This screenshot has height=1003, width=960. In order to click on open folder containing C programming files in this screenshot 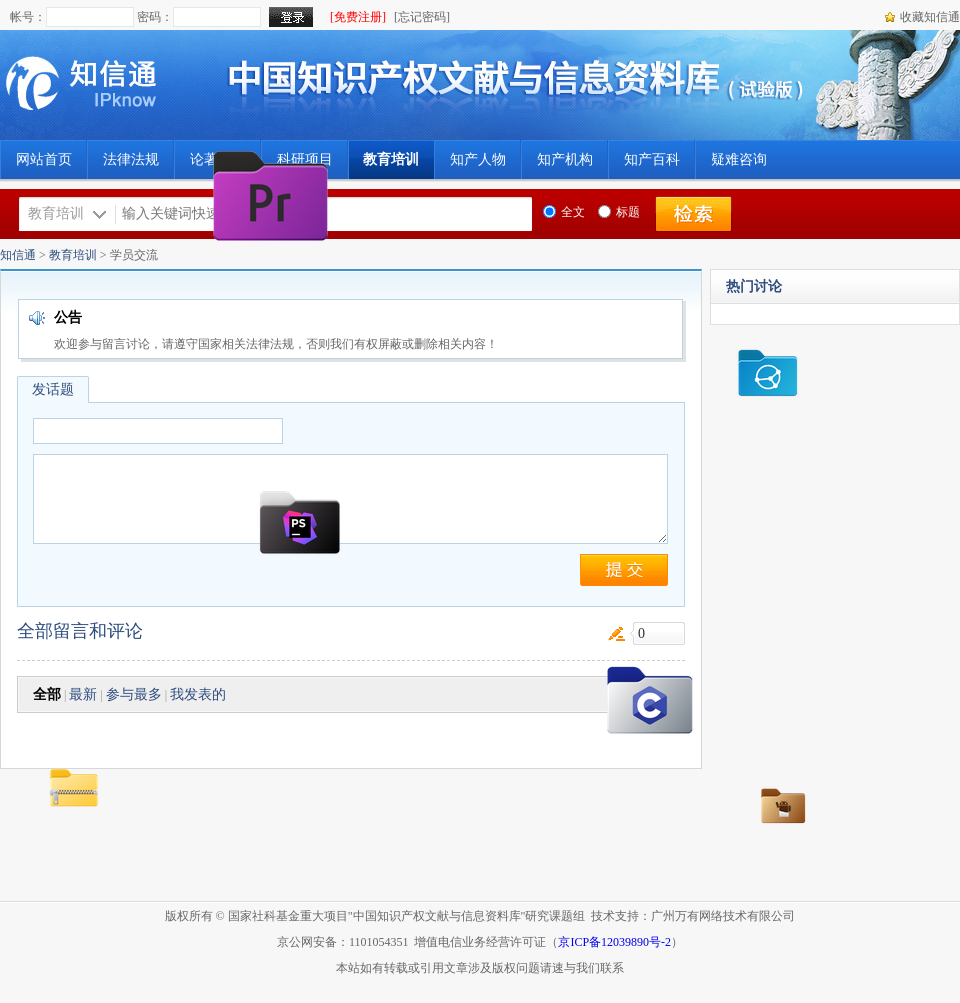, I will do `click(649, 702)`.